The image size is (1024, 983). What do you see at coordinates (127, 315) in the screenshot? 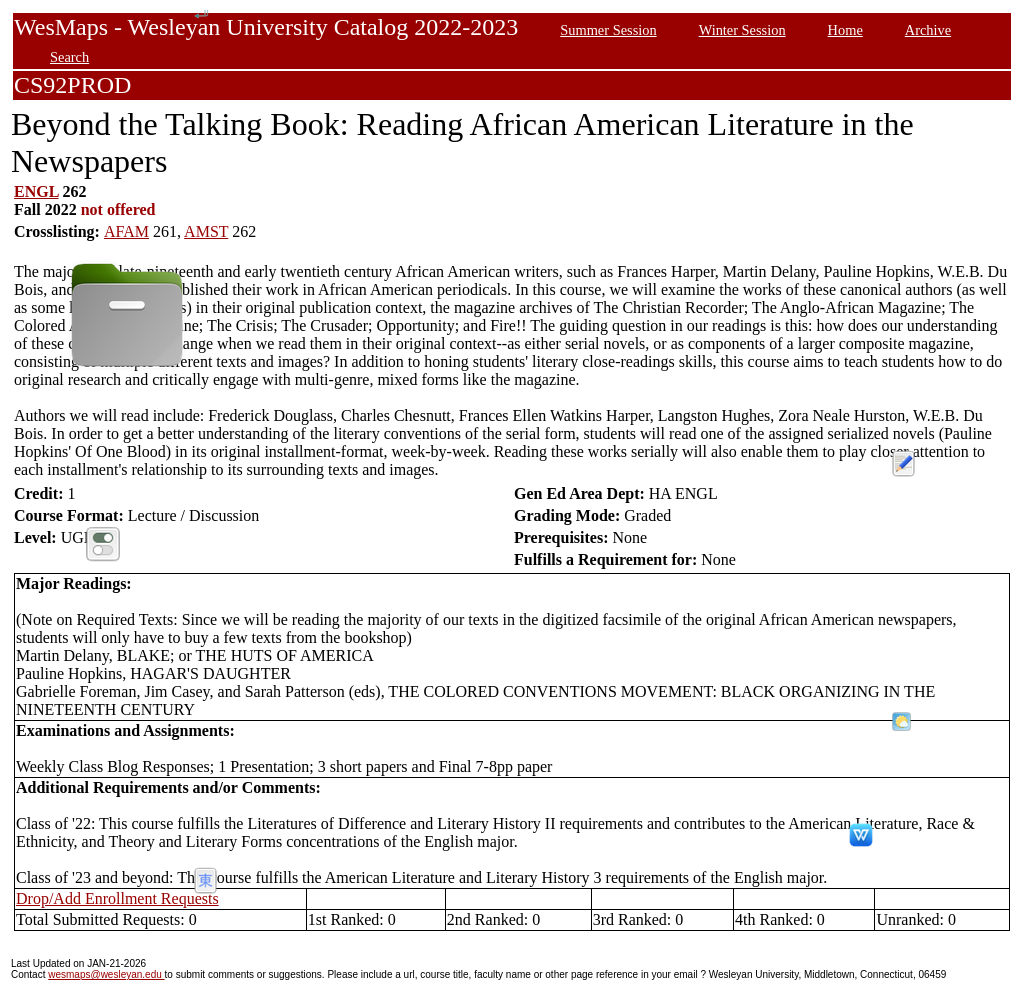
I see `open the file manager` at bounding box center [127, 315].